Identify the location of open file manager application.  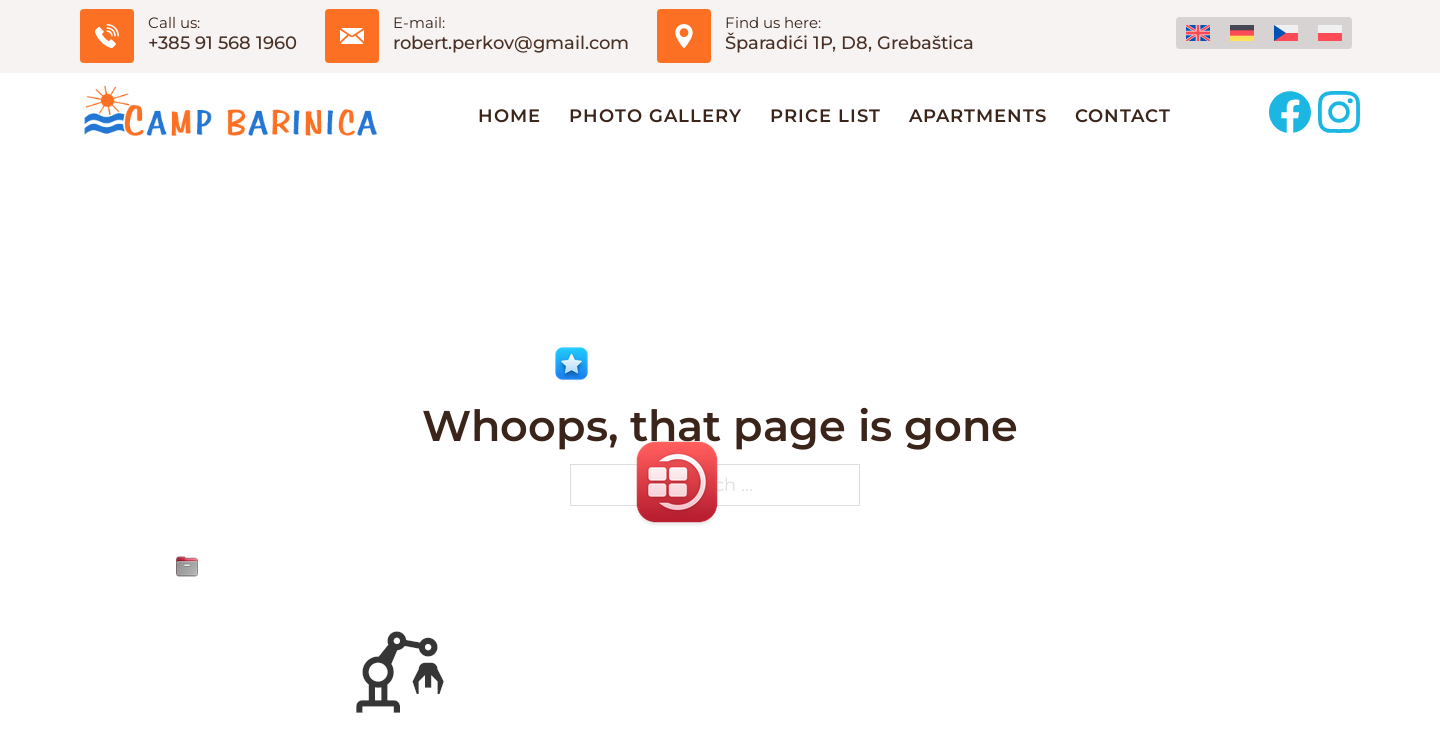
(187, 566).